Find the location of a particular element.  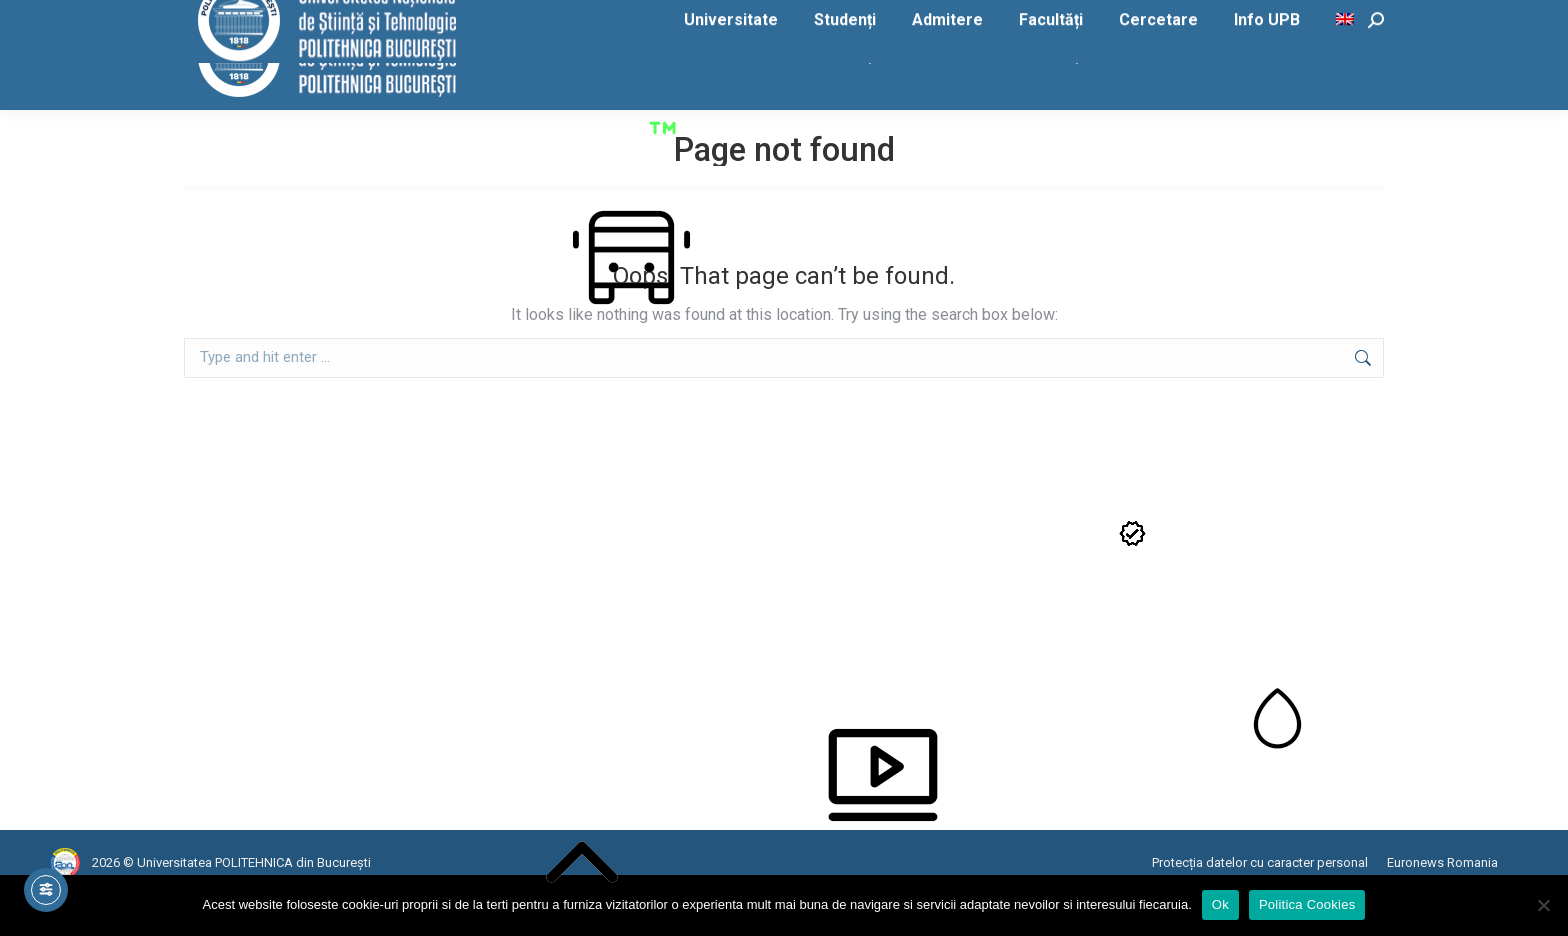

indicates water or liquid-related settings is located at coordinates (1277, 720).